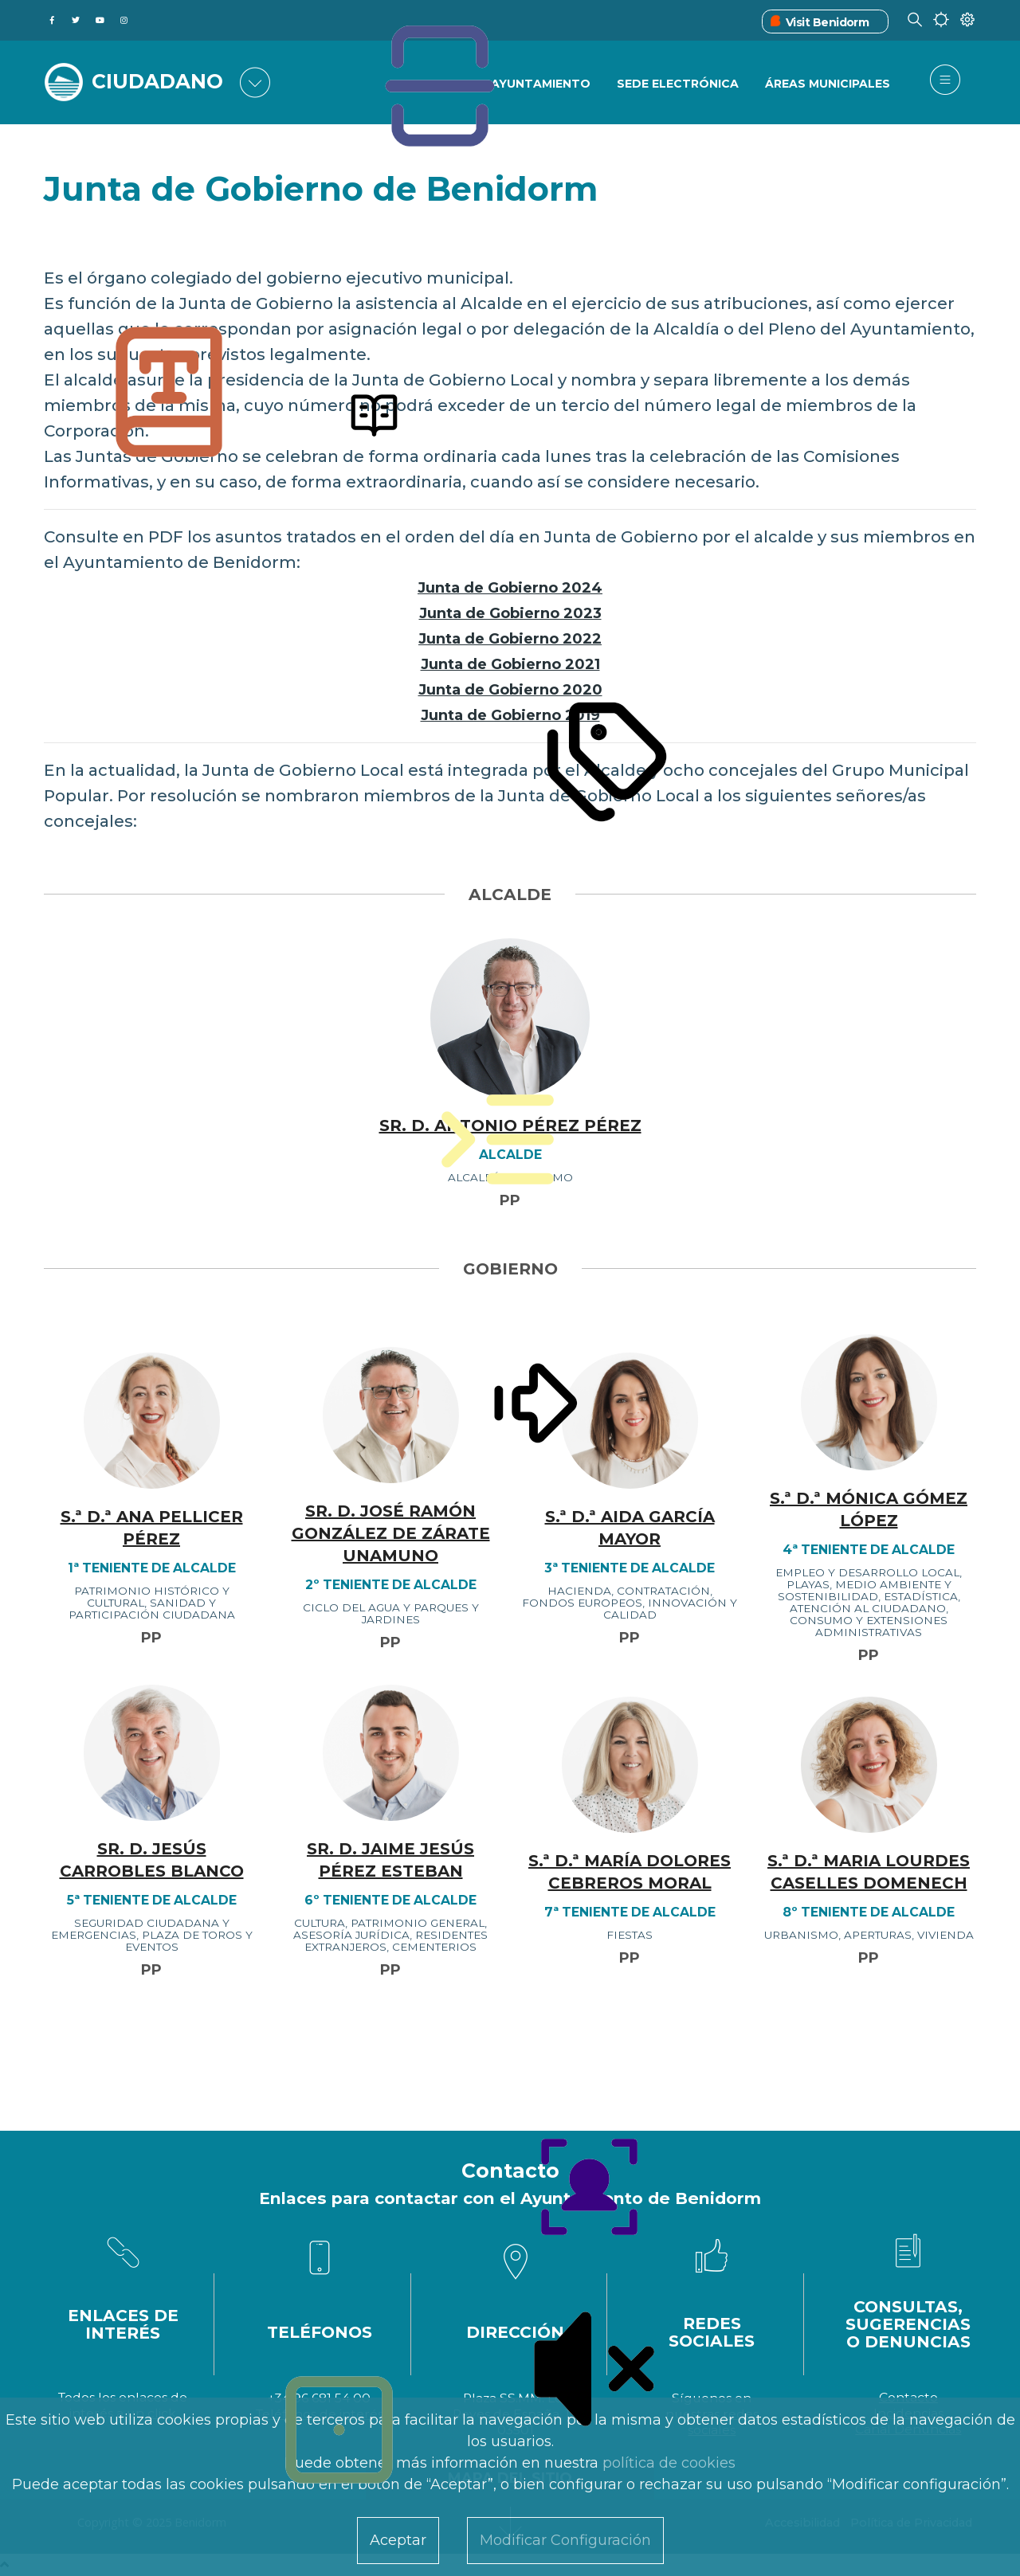 This screenshot has width=1020, height=2576. What do you see at coordinates (339, 2429) in the screenshot?
I see `roll the dice or generate a random result` at bounding box center [339, 2429].